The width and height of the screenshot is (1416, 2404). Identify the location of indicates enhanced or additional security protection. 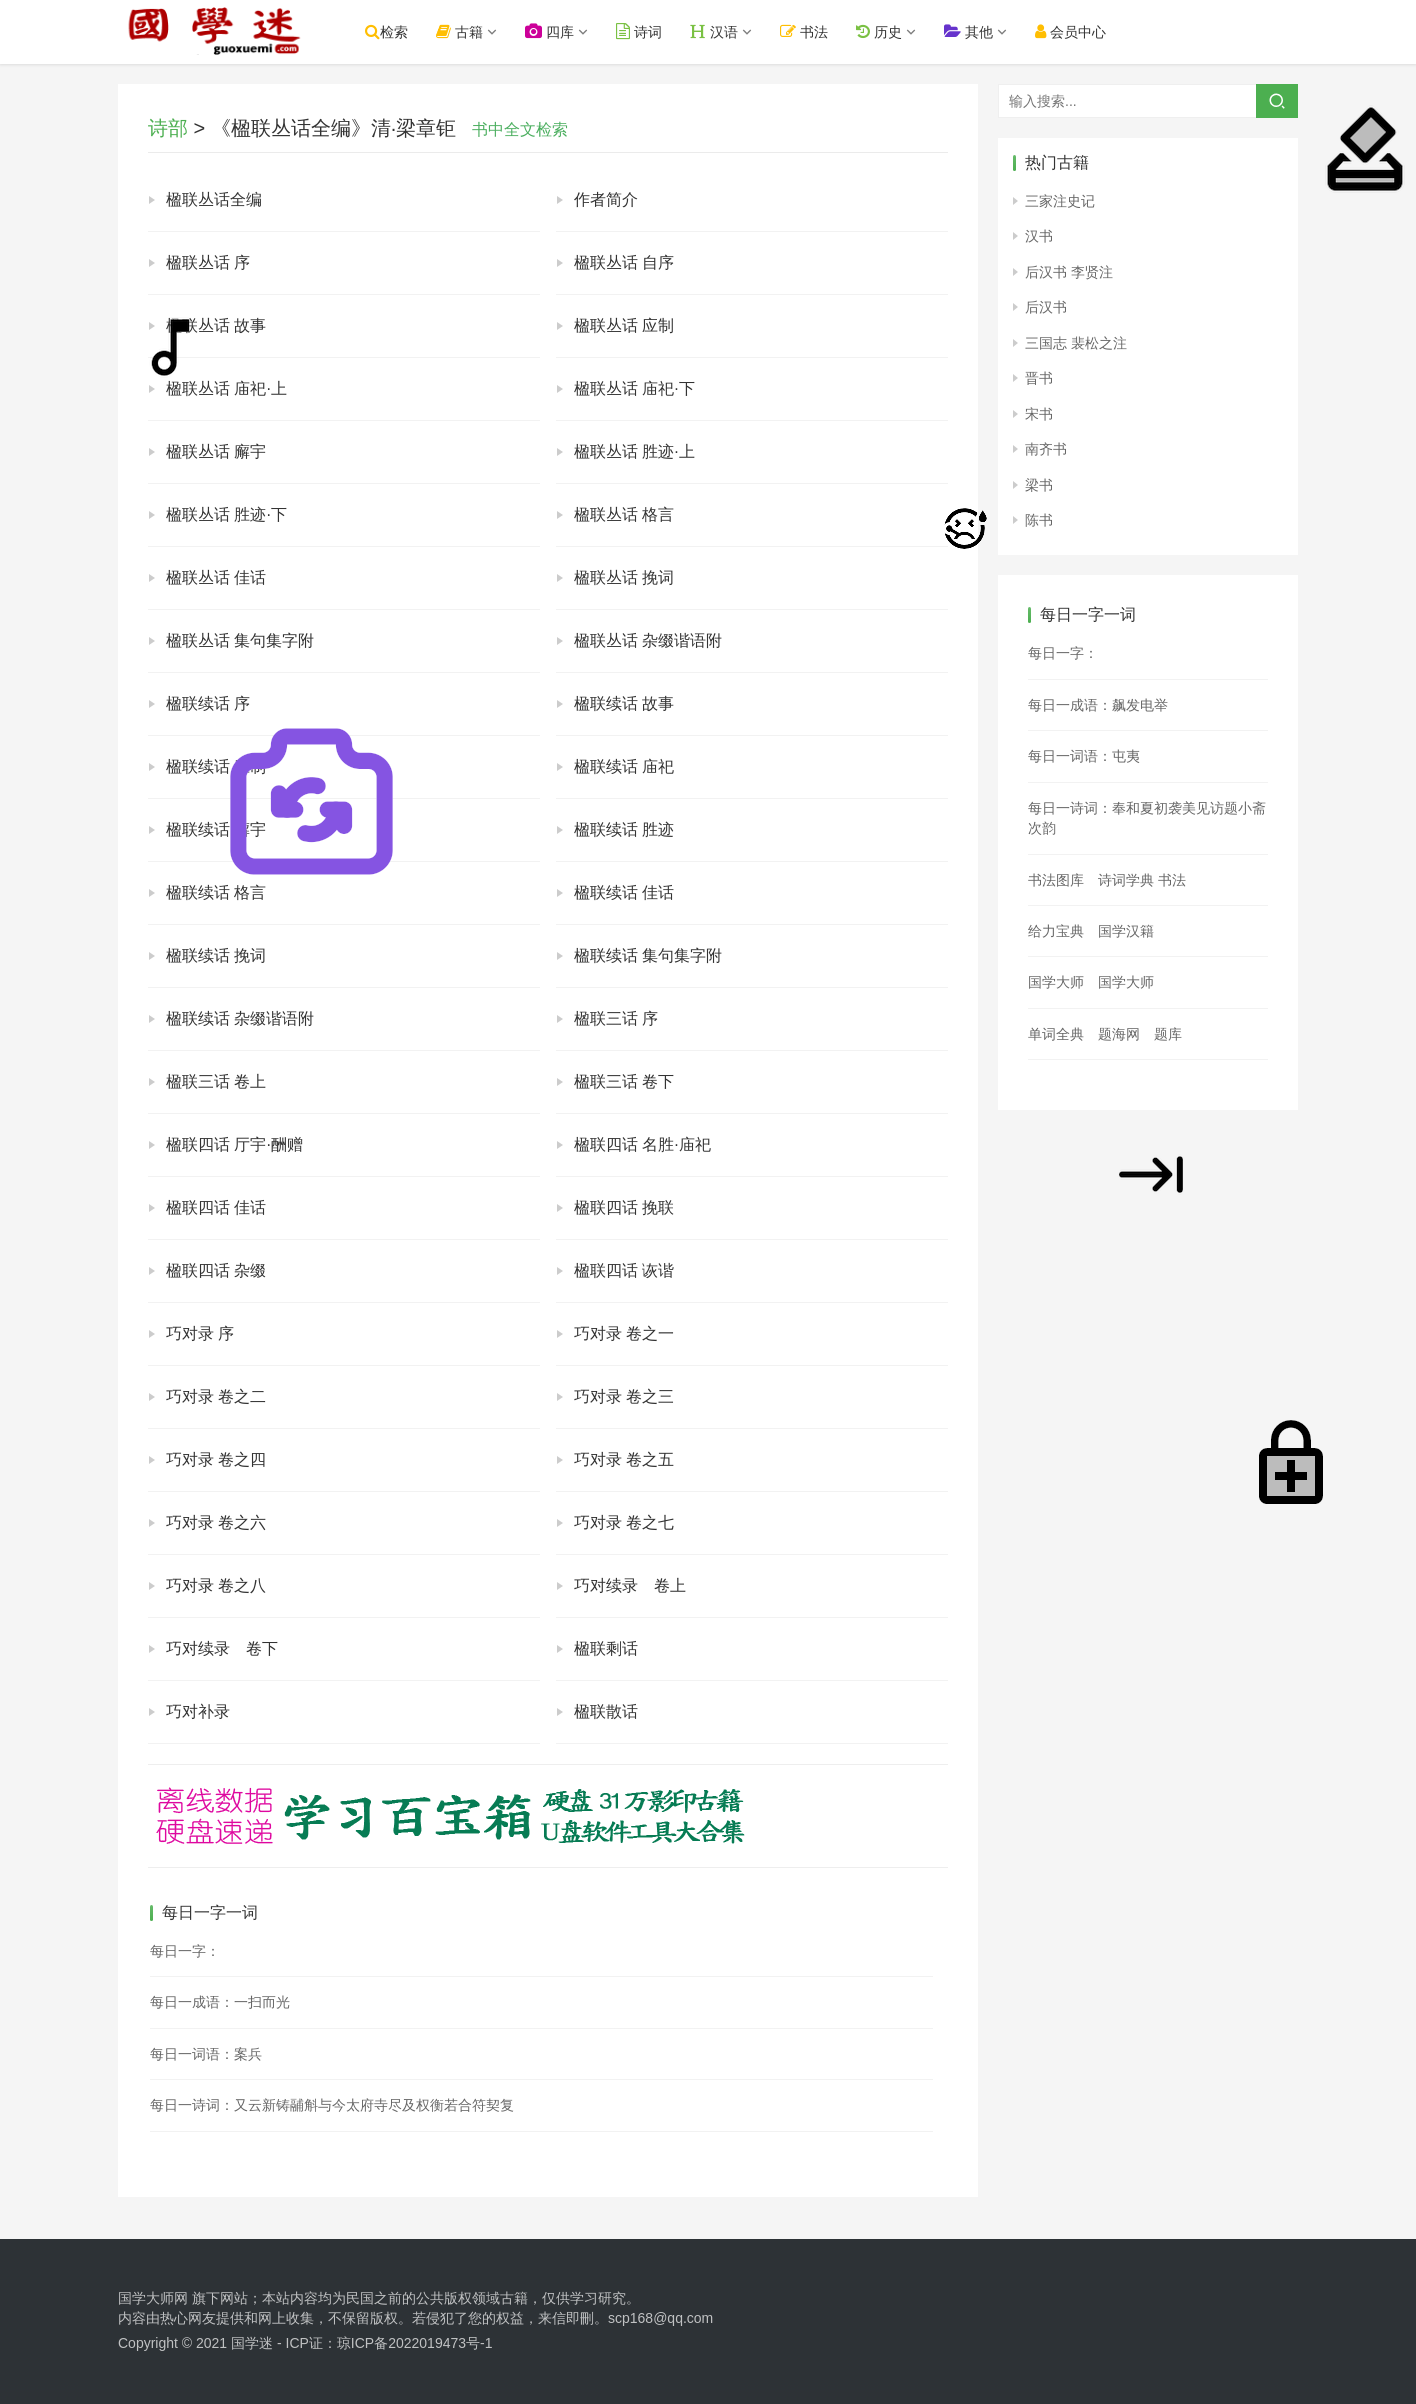
(1291, 1464).